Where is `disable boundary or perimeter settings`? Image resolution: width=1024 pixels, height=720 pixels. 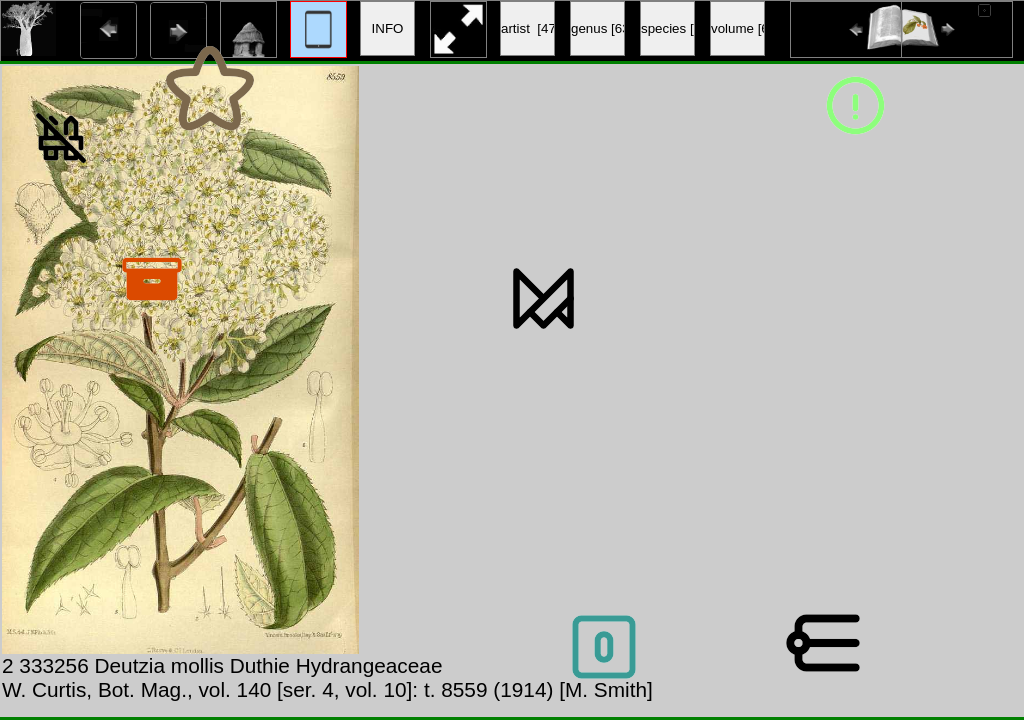
disable boundary or perimeter settings is located at coordinates (61, 138).